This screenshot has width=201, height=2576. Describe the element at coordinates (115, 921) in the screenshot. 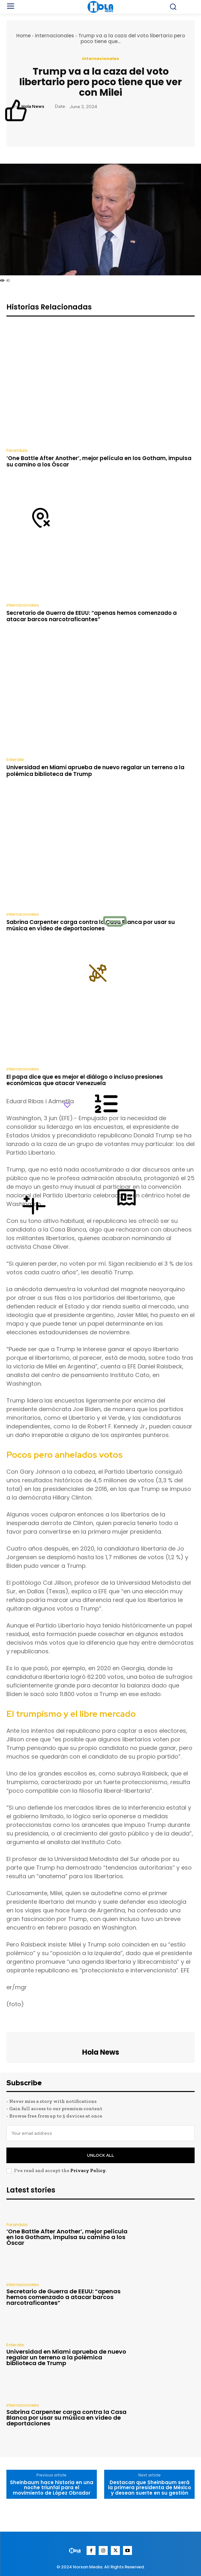

I see `hdmi port connection status` at that location.